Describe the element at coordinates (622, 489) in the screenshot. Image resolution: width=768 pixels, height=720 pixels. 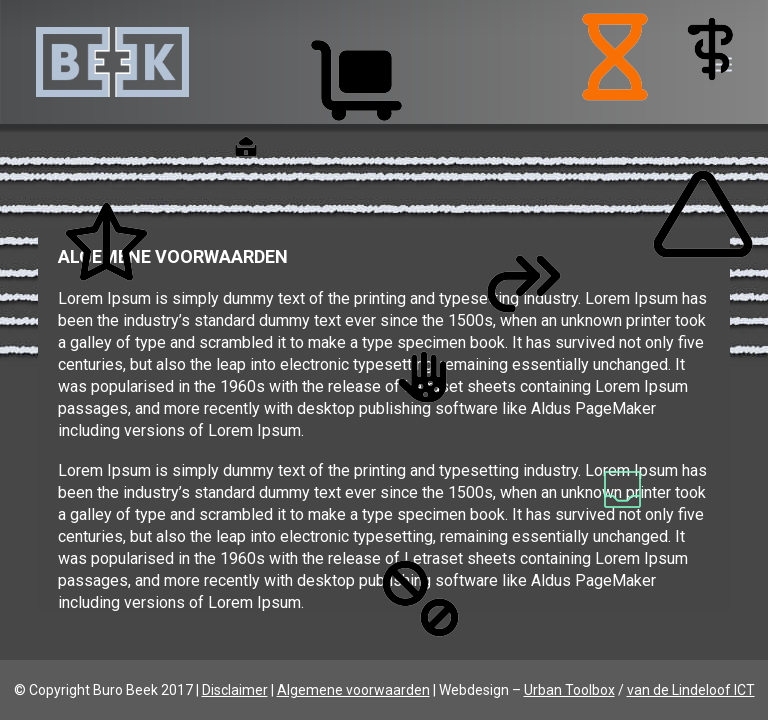
I see `access inbox or incoming items` at that location.